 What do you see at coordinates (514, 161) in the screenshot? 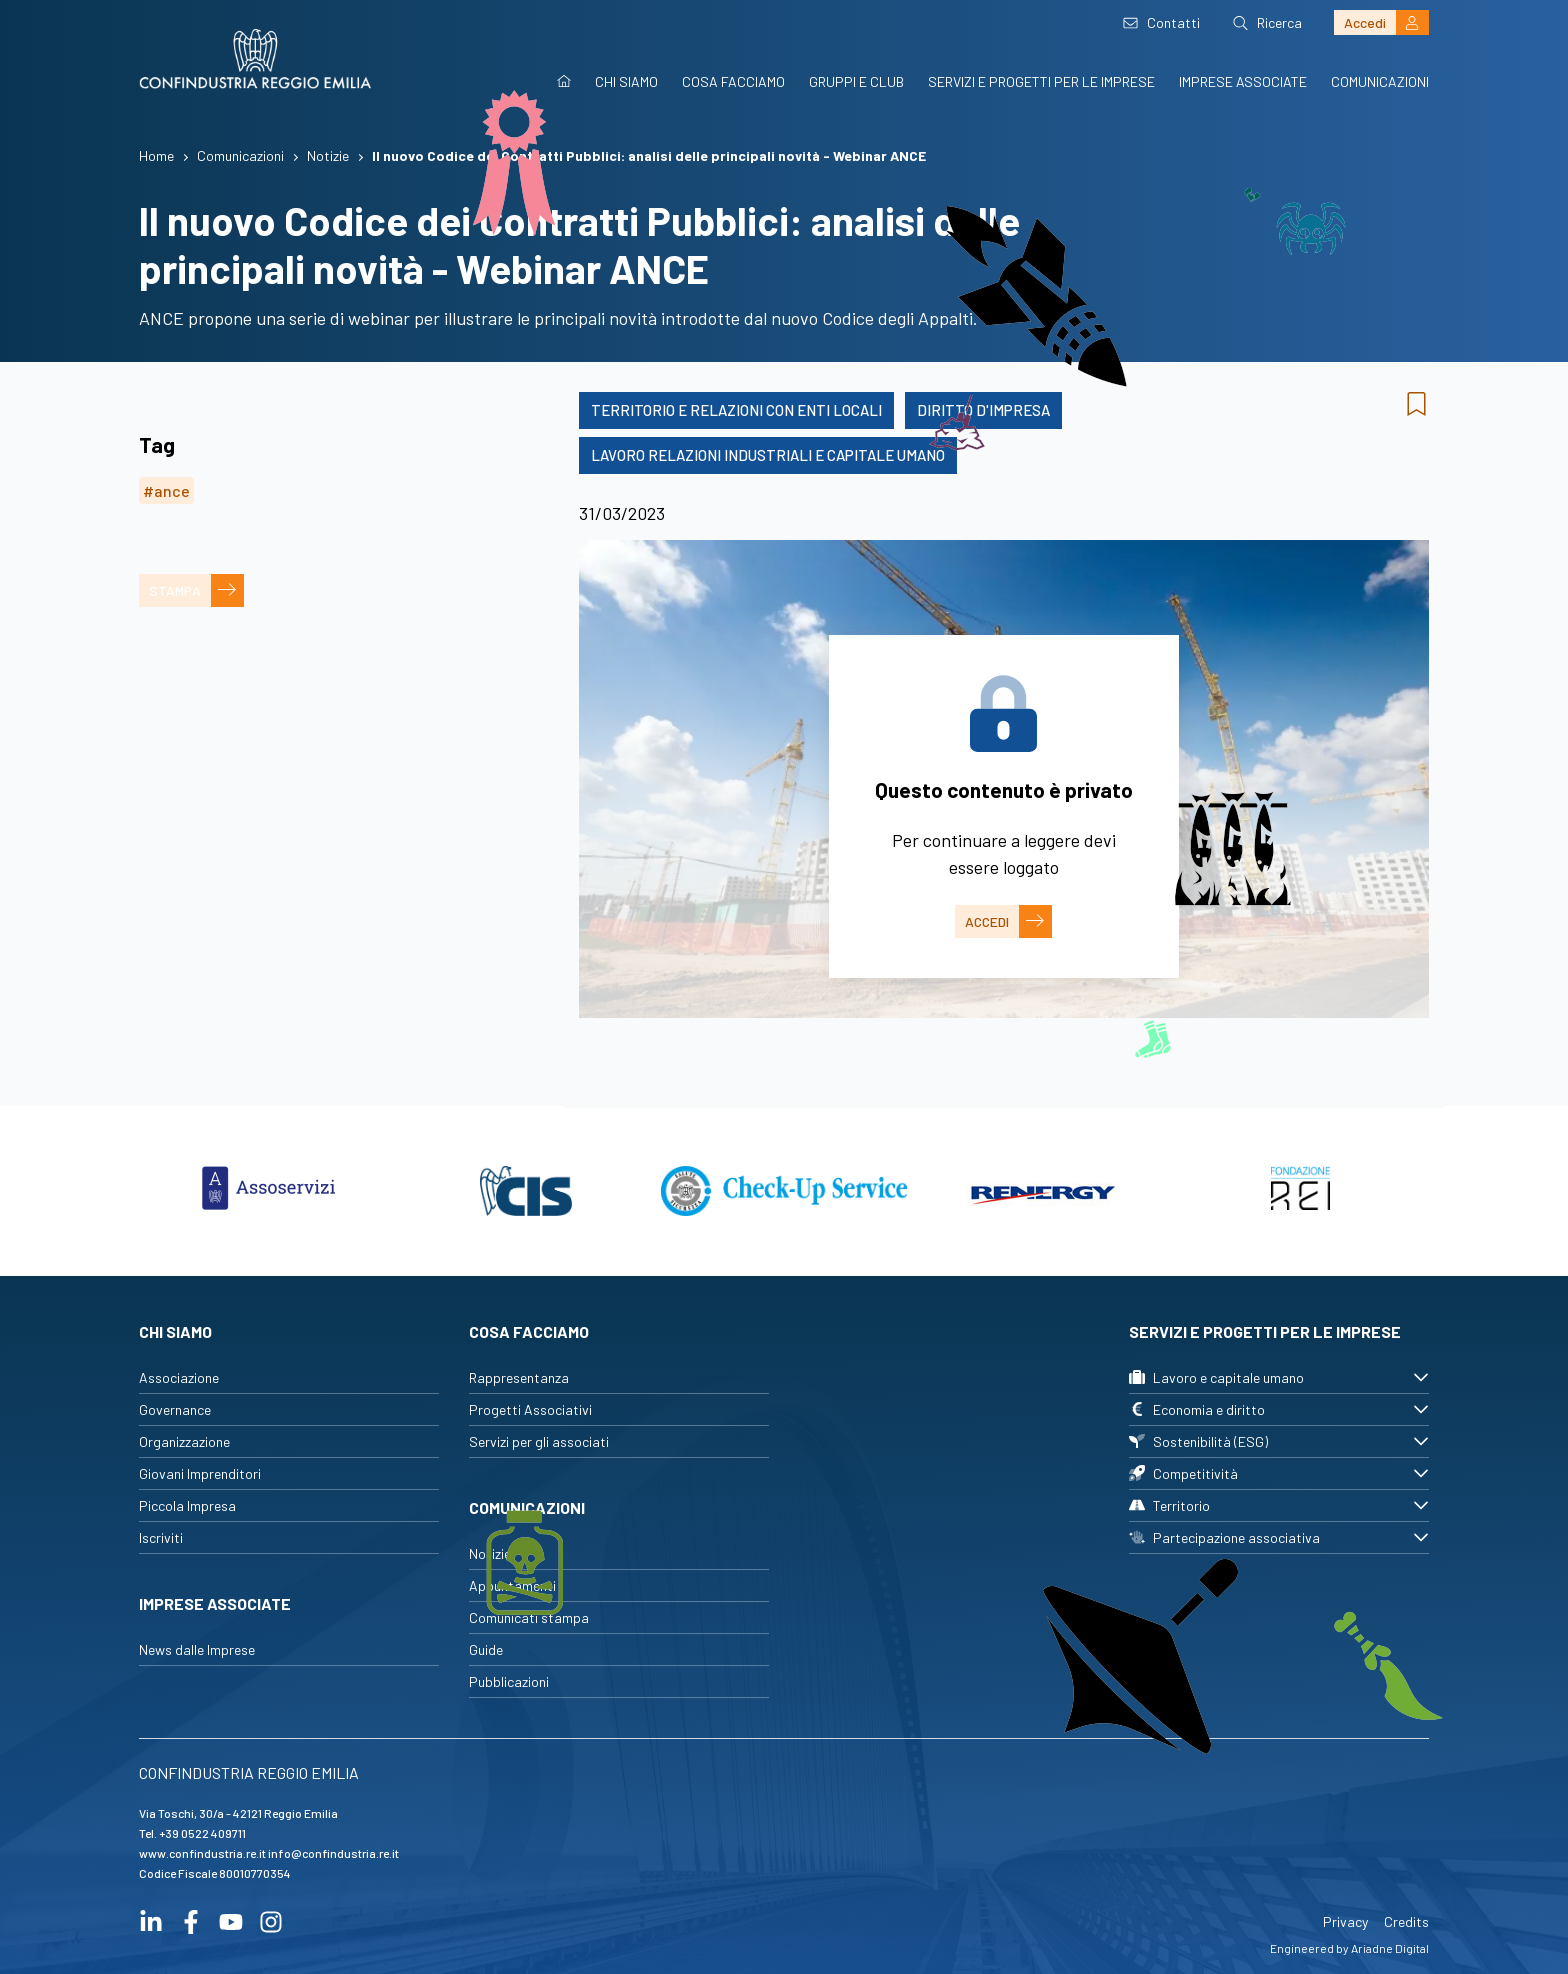
I see `view achievements or awards` at bounding box center [514, 161].